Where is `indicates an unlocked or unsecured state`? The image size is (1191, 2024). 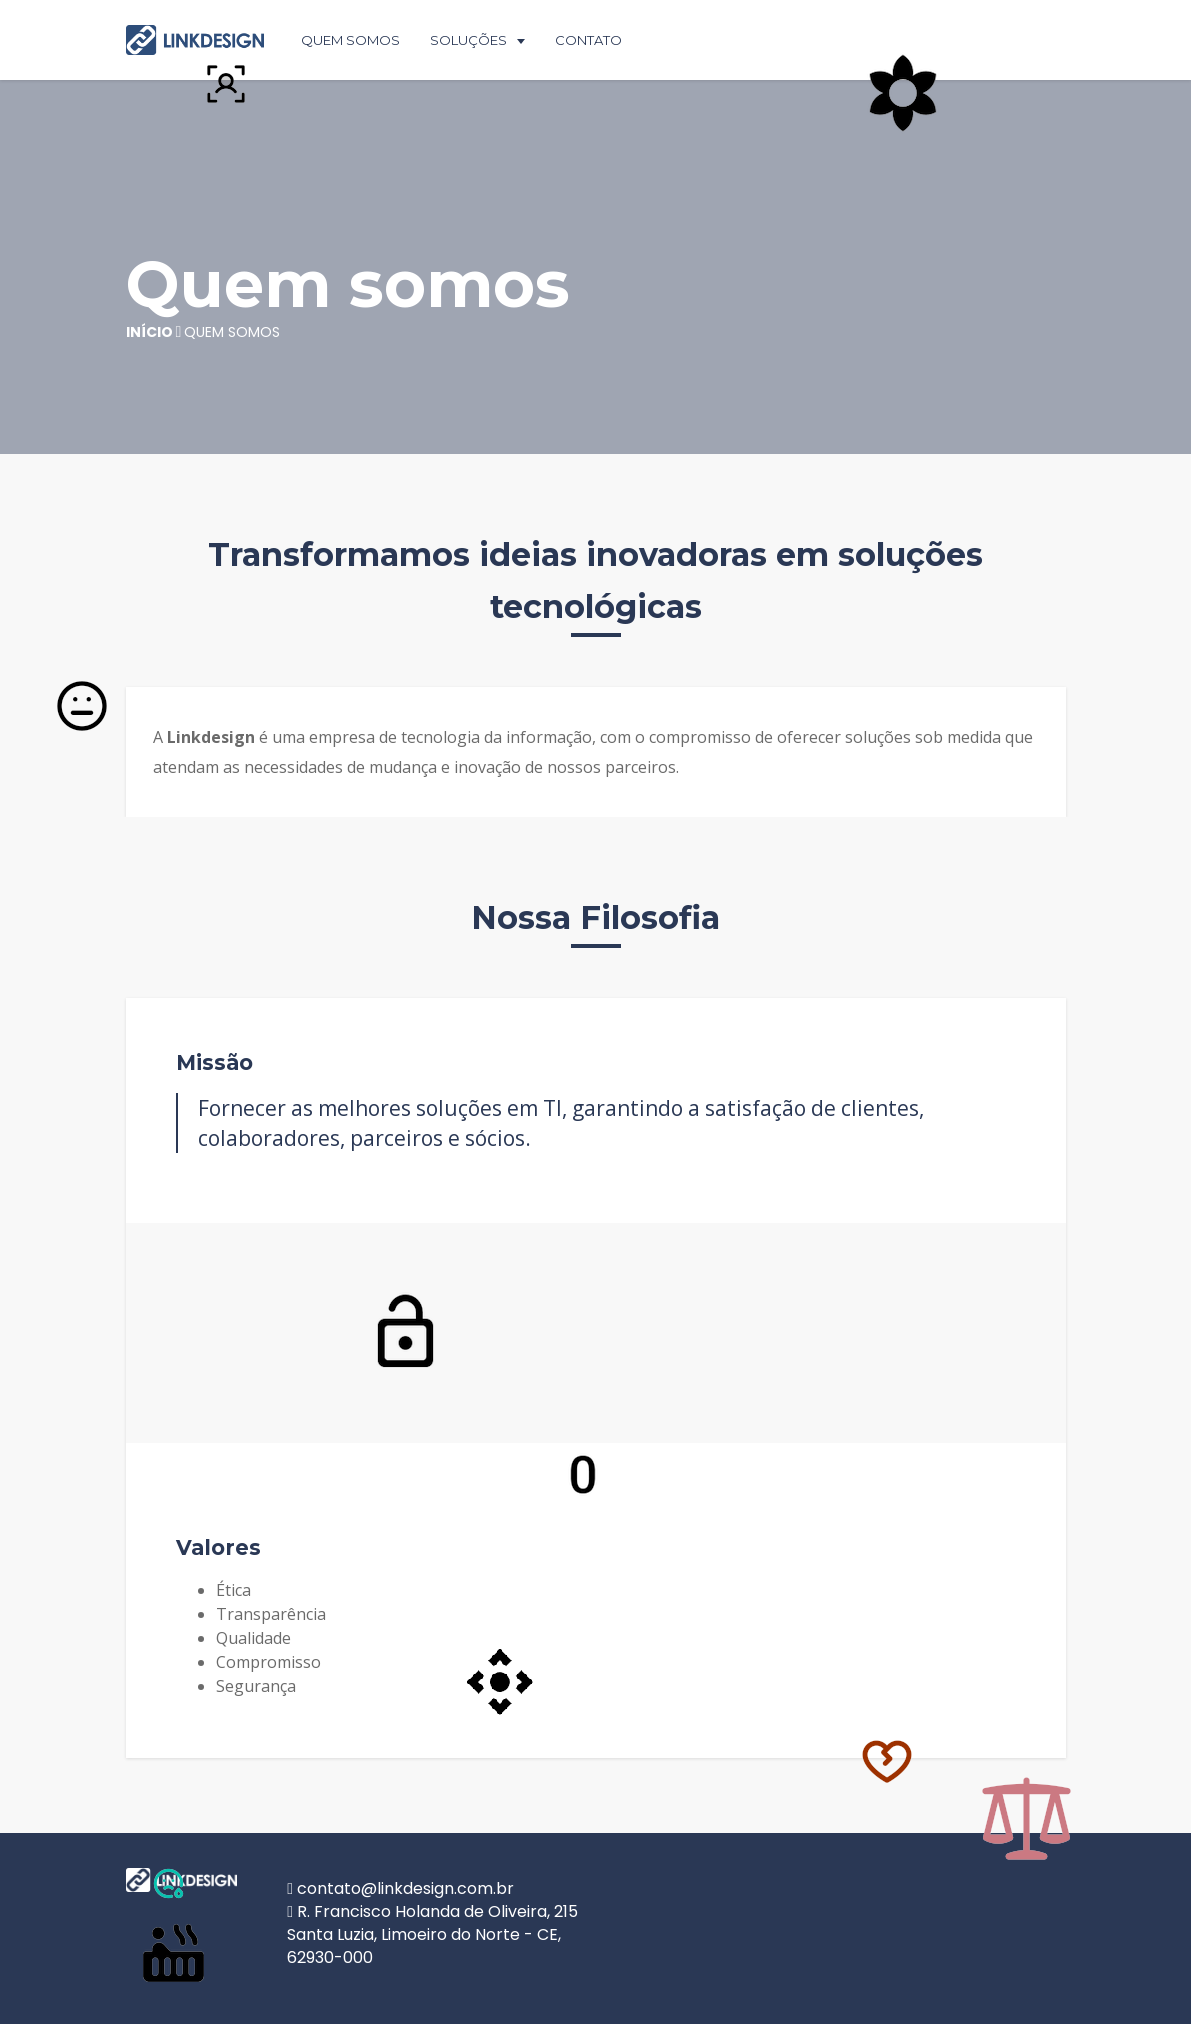 indicates an unlocked or unsecured state is located at coordinates (405, 1332).